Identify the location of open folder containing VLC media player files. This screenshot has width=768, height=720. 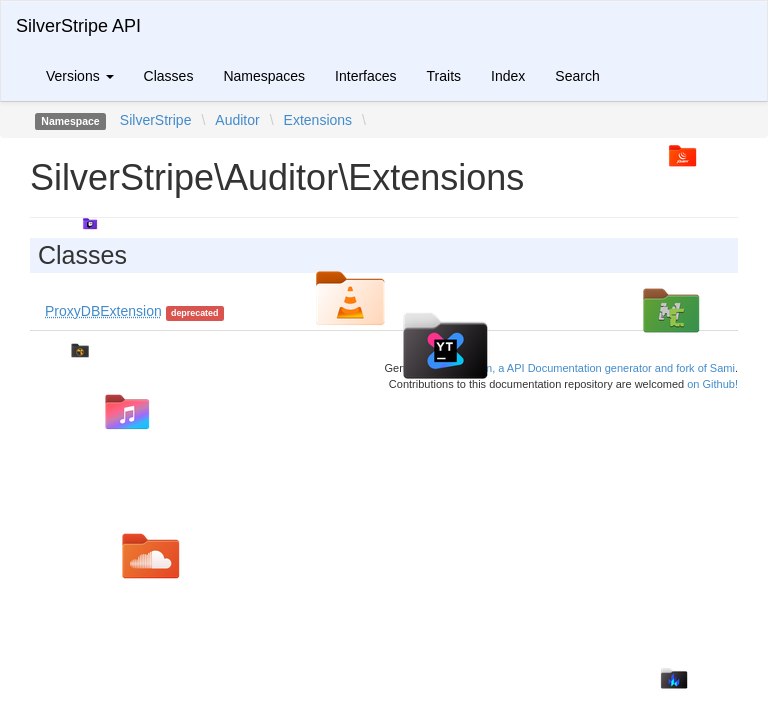
(350, 300).